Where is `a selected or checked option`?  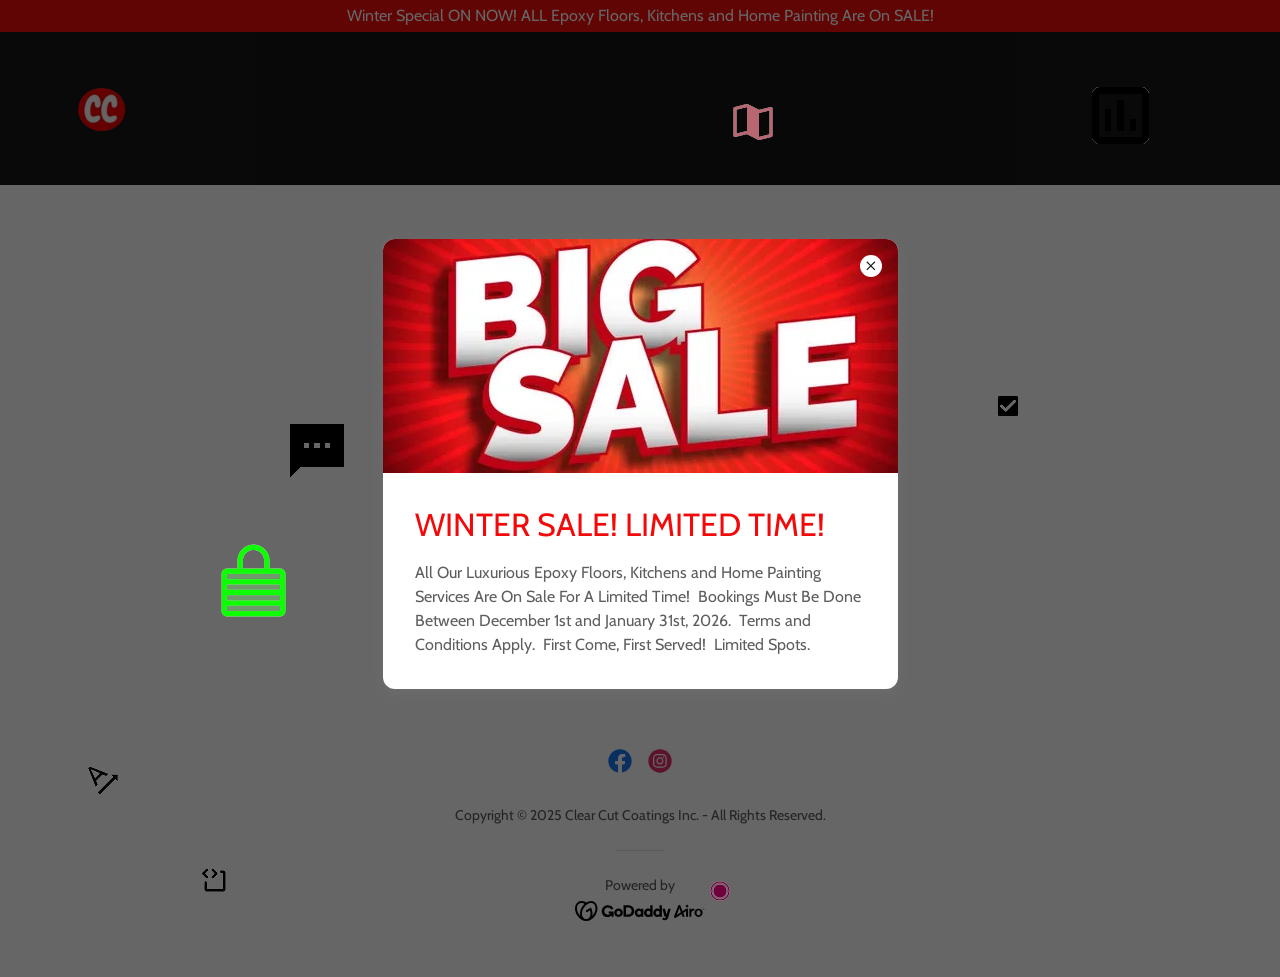 a selected or checked option is located at coordinates (1008, 406).